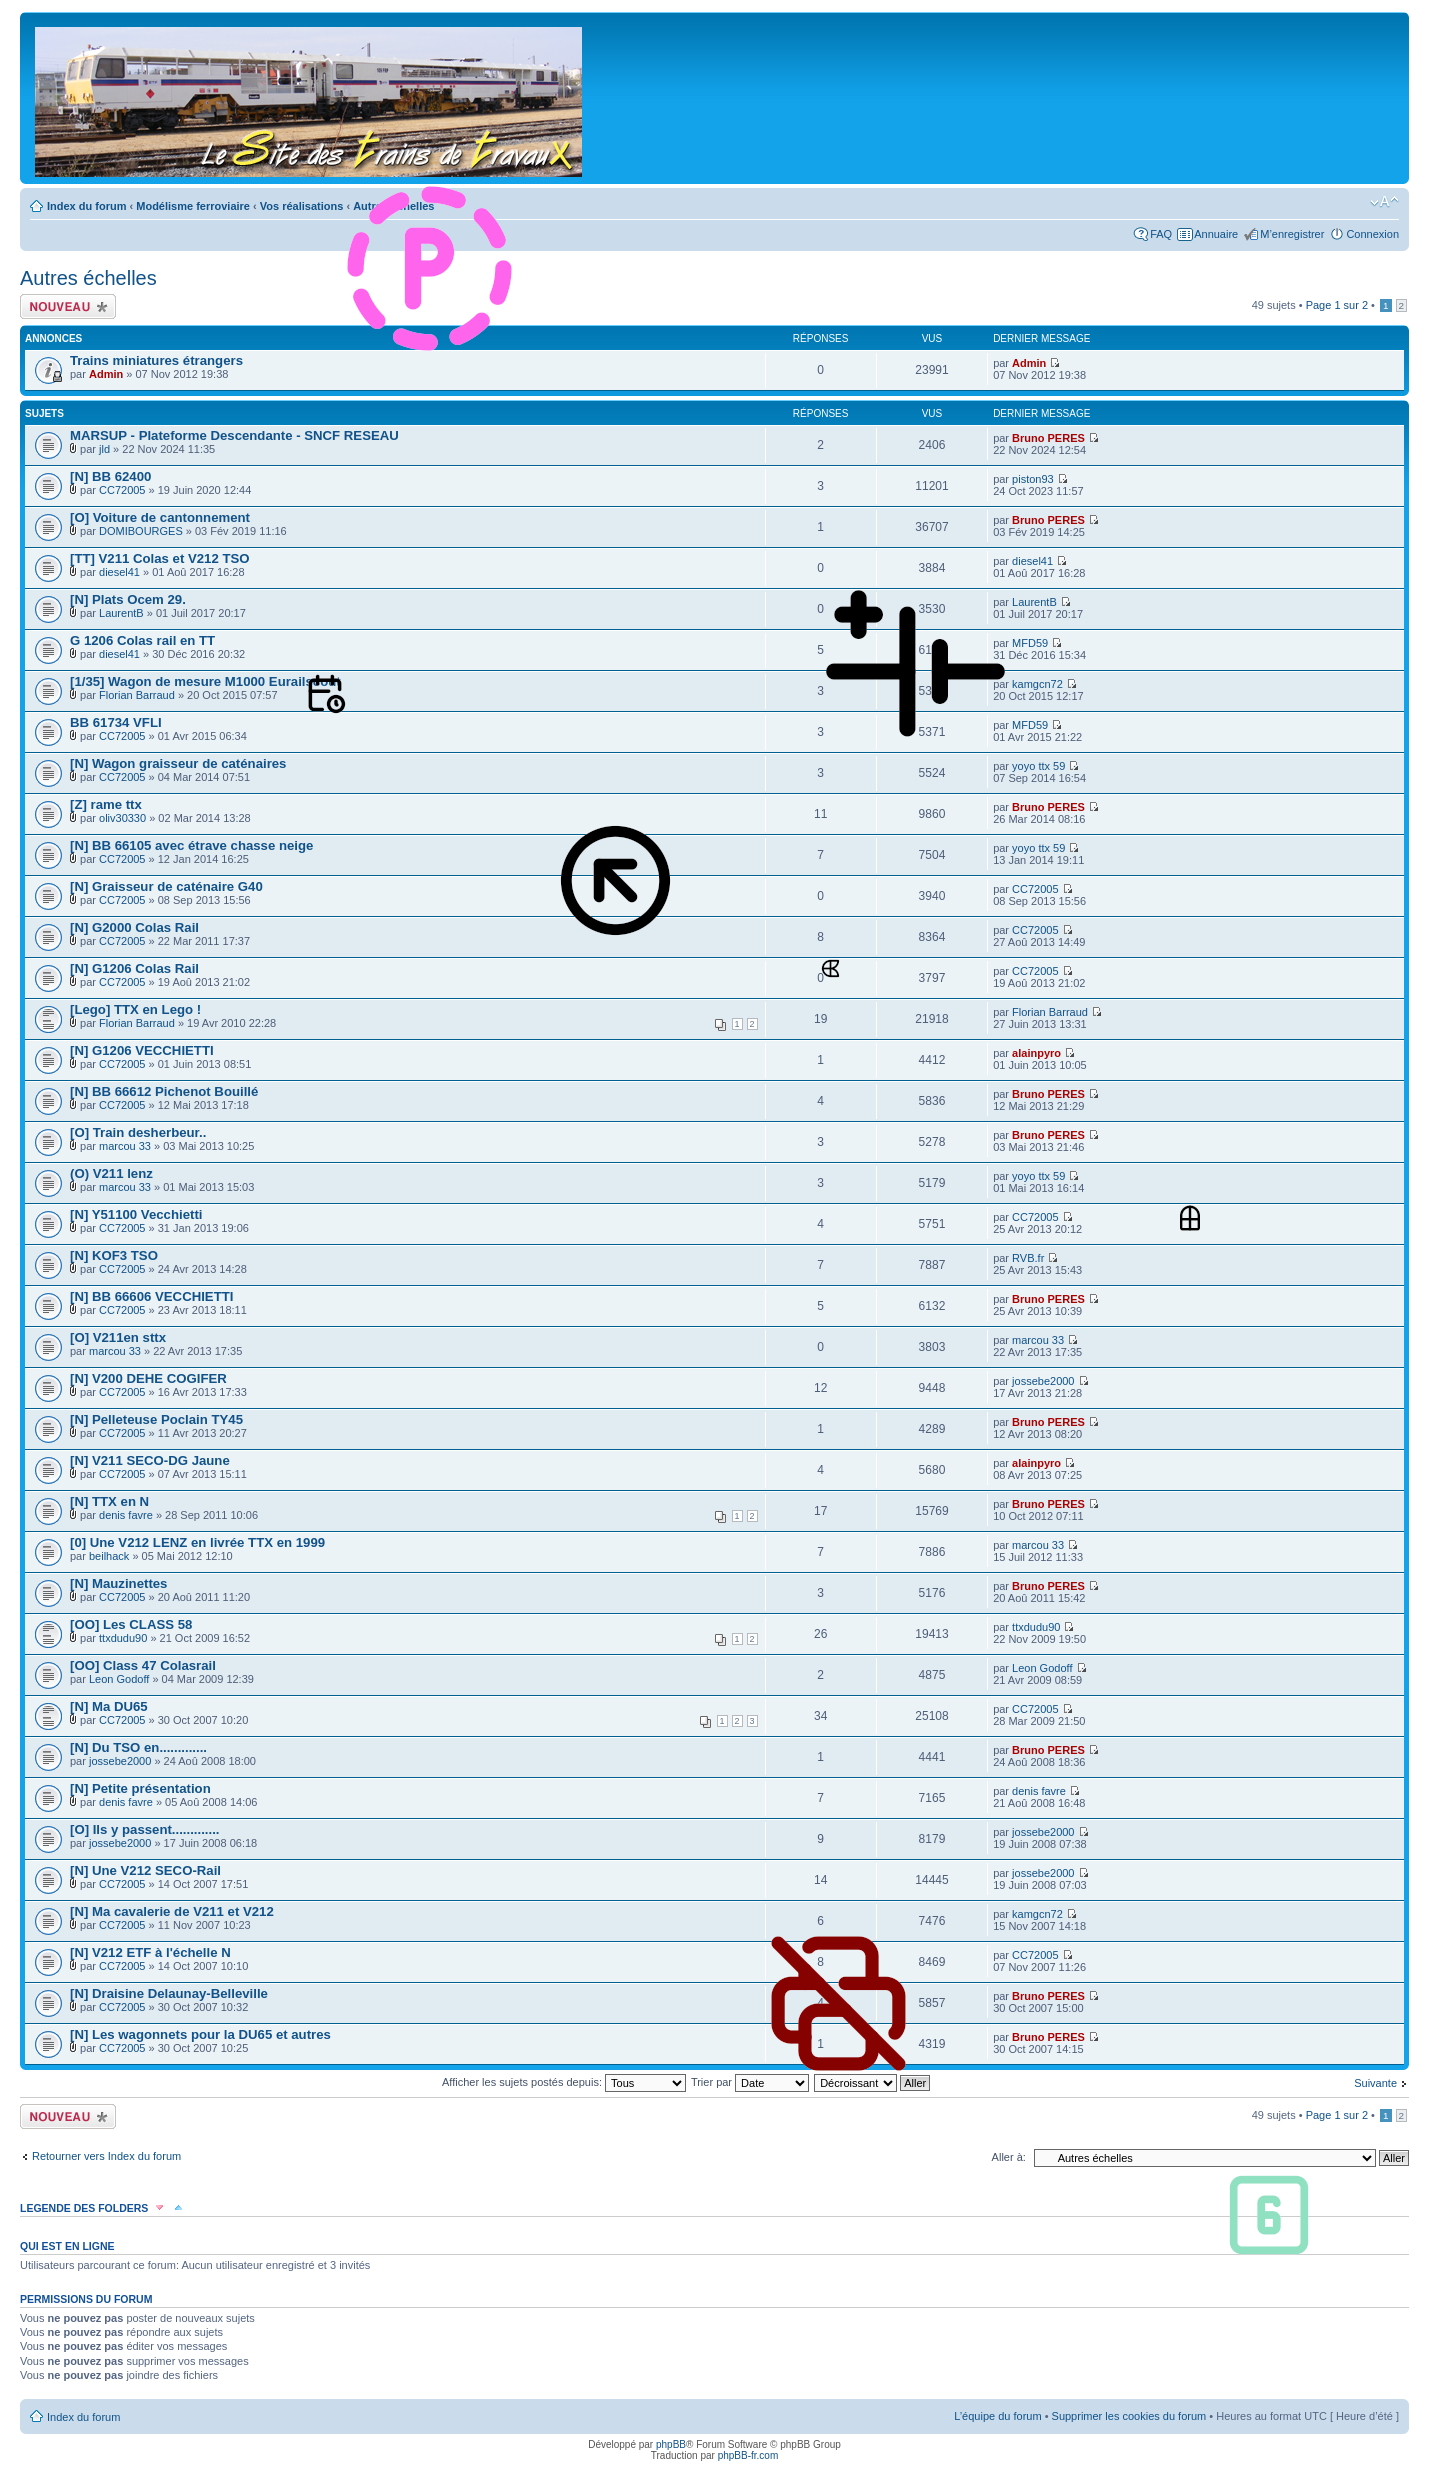 The image size is (1429, 2478). Describe the element at coordinates (325, 693) in the screenshot. I see `schedule an event with a specific time` at that location.